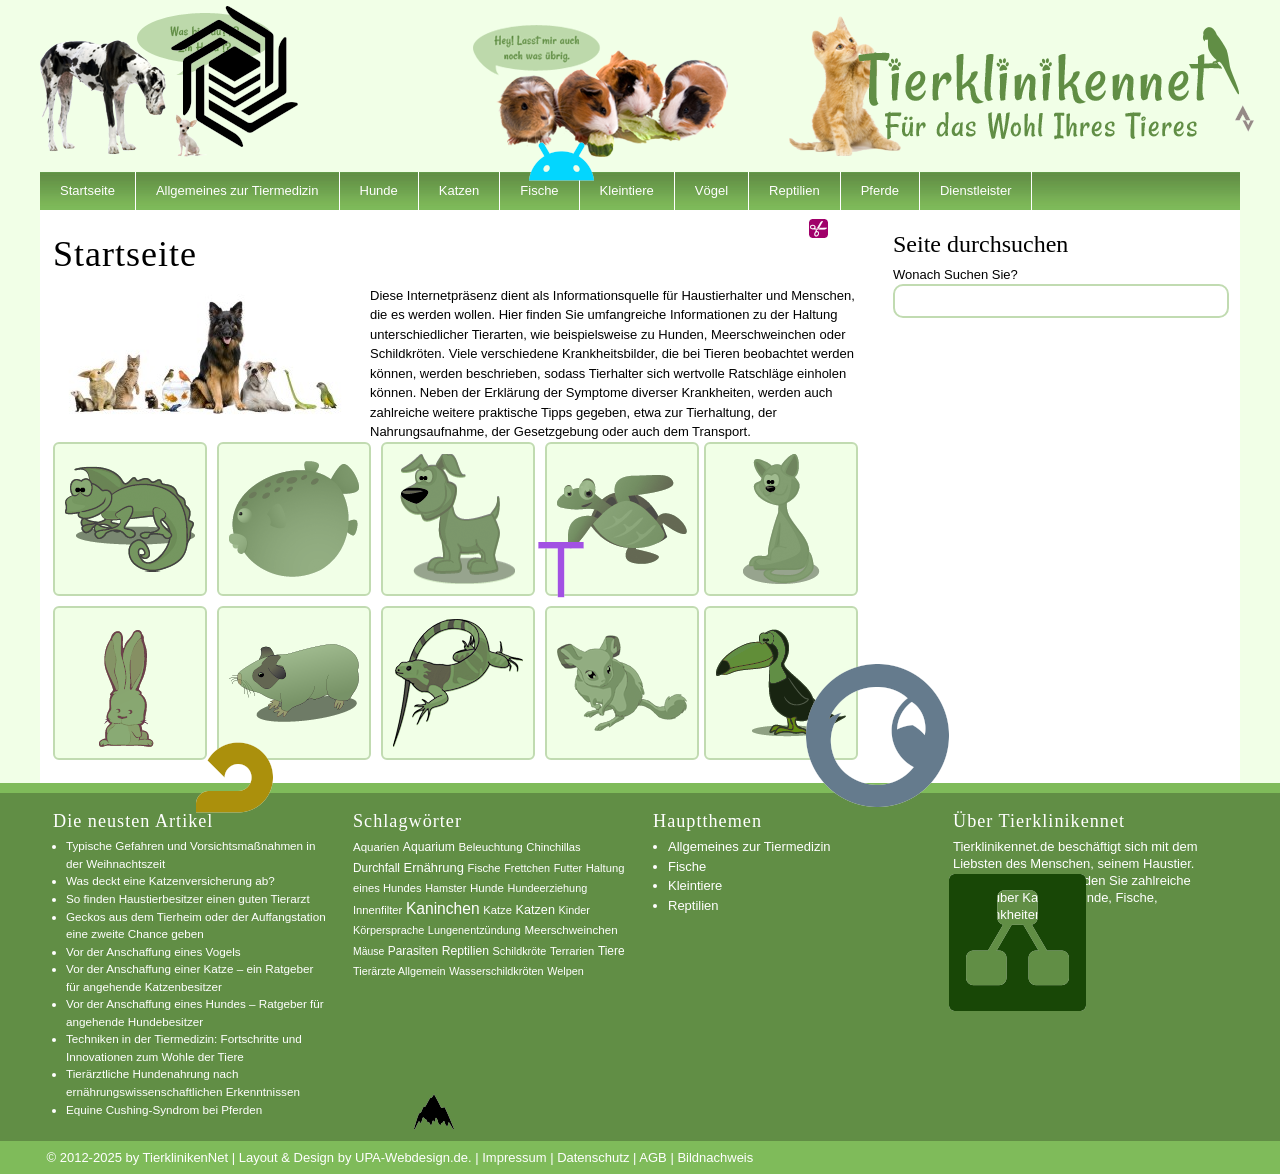 The width and height of the screenshot is (1280, 1174). Describe the element at coordinates (818, 228) in the screenshot. I see `knip app logo` at that location.